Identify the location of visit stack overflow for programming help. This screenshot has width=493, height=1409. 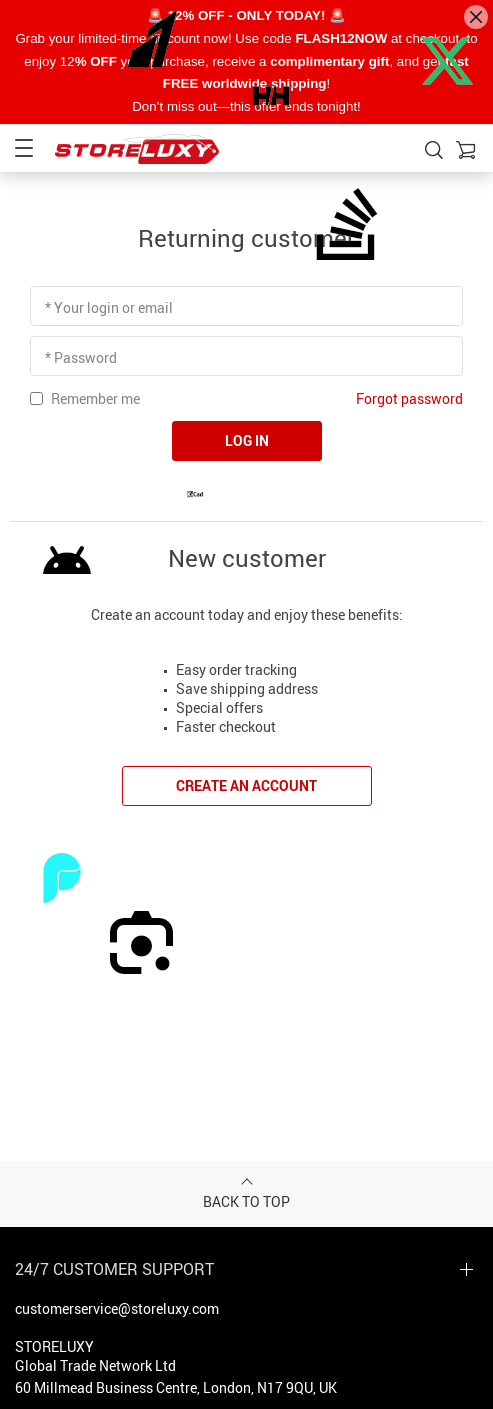
(347, 224).